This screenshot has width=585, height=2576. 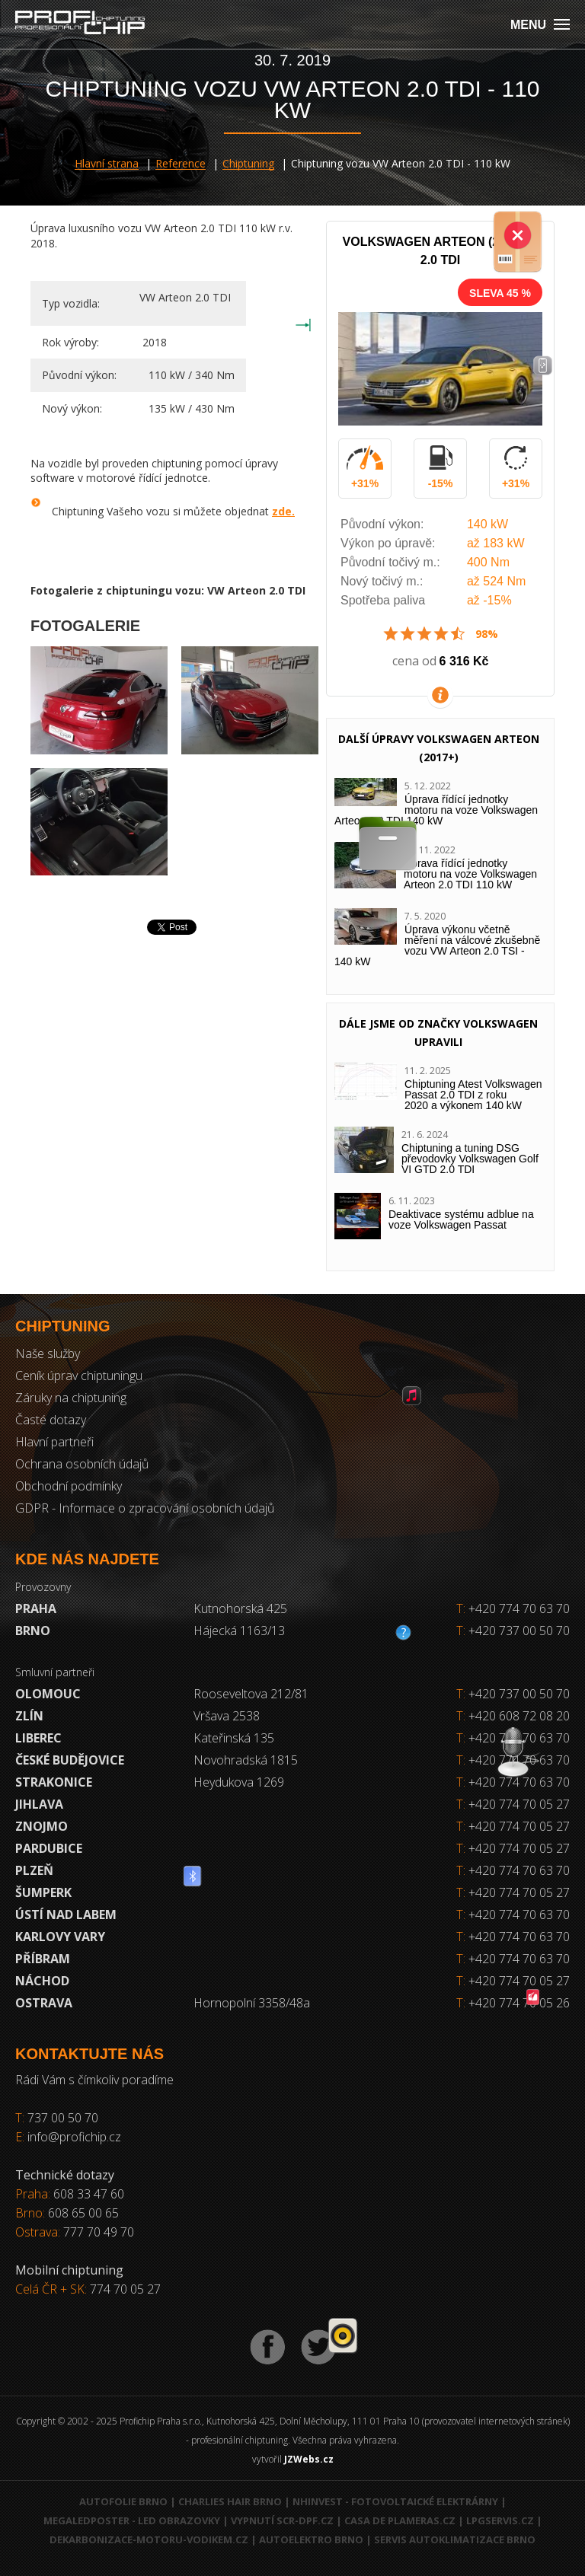 I want to click on open file manager application, so click(x=388, y=843).